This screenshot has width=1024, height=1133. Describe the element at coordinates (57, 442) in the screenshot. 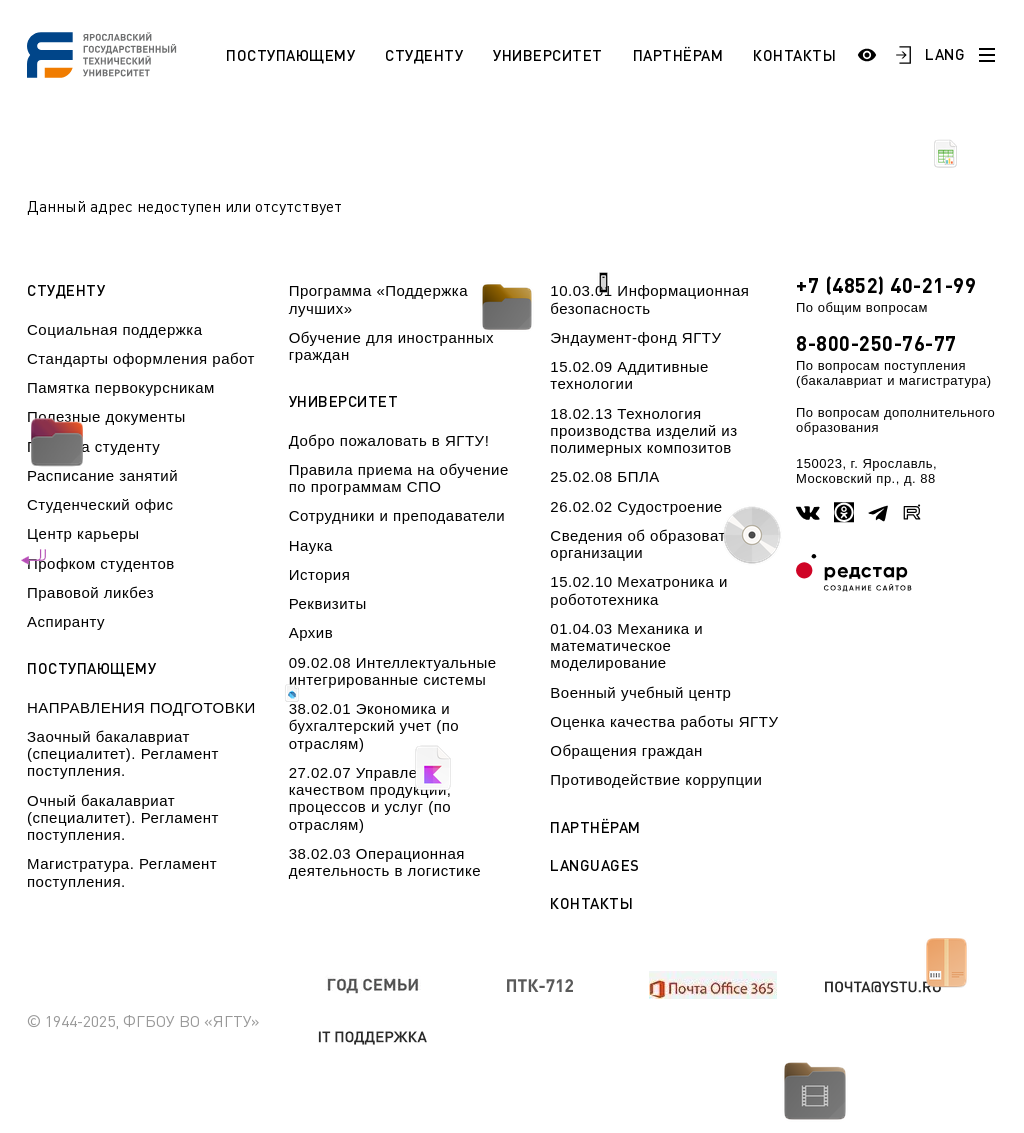

I see `view contents of an open folder` at that location.